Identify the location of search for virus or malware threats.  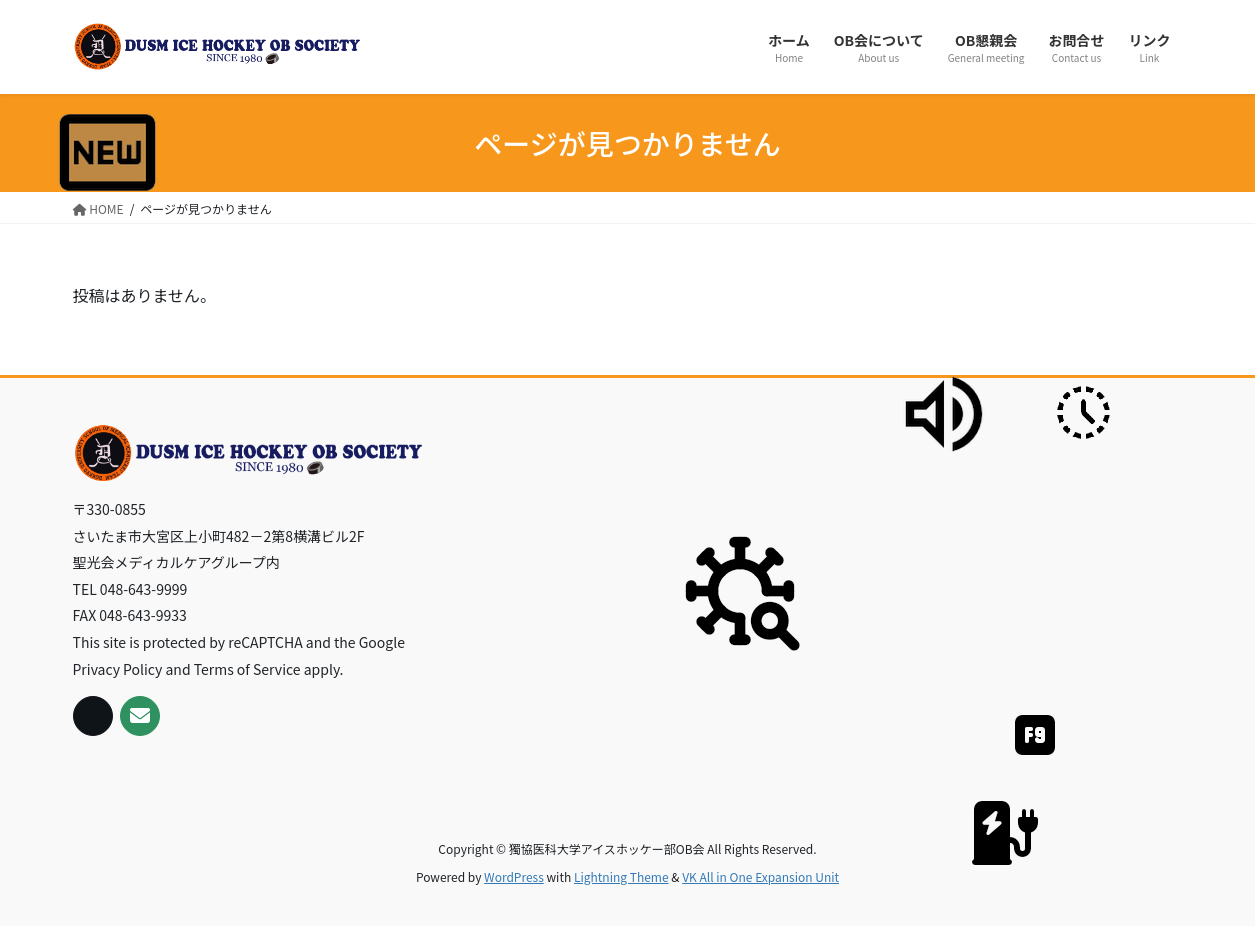
(740, 591).